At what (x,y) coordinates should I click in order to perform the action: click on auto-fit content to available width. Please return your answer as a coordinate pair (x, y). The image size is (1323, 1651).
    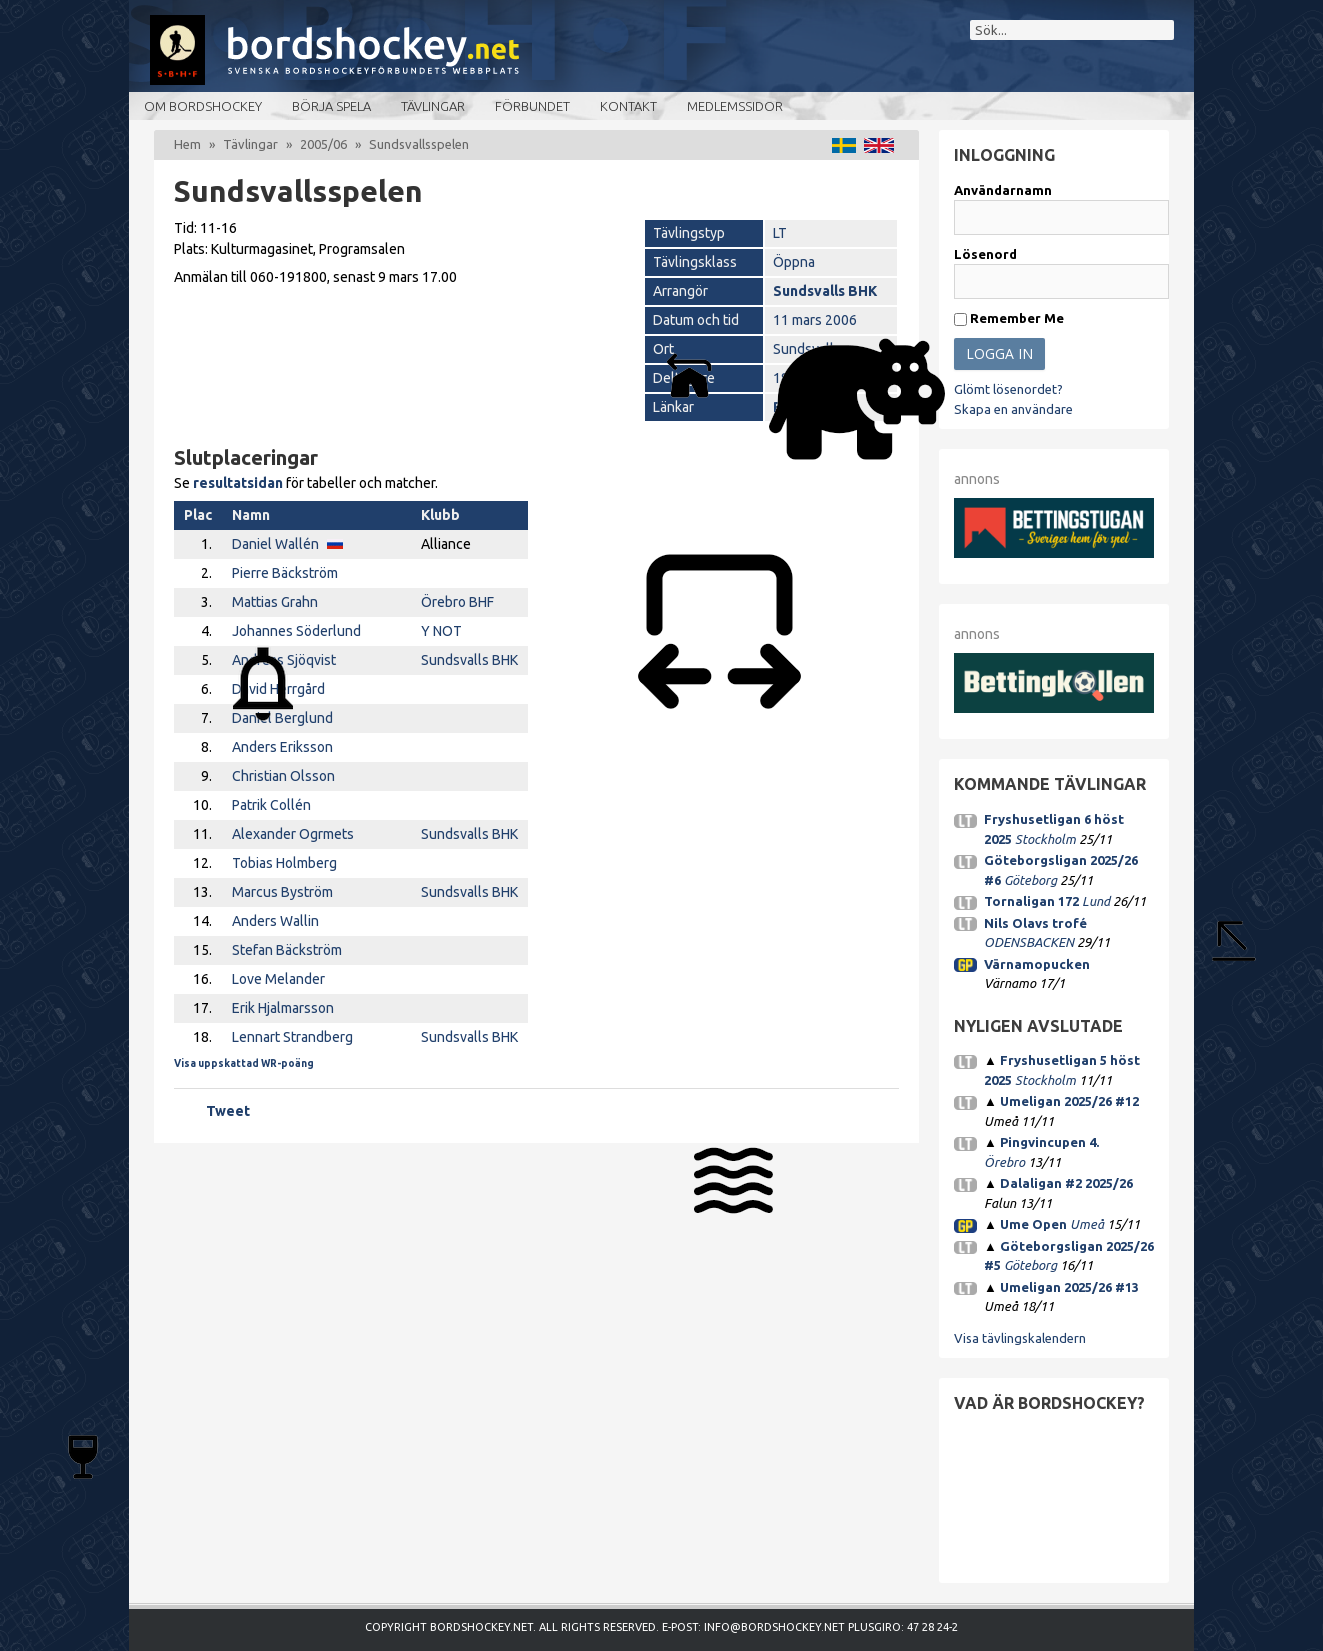
    Looking at the image, I should click on (719, 627).